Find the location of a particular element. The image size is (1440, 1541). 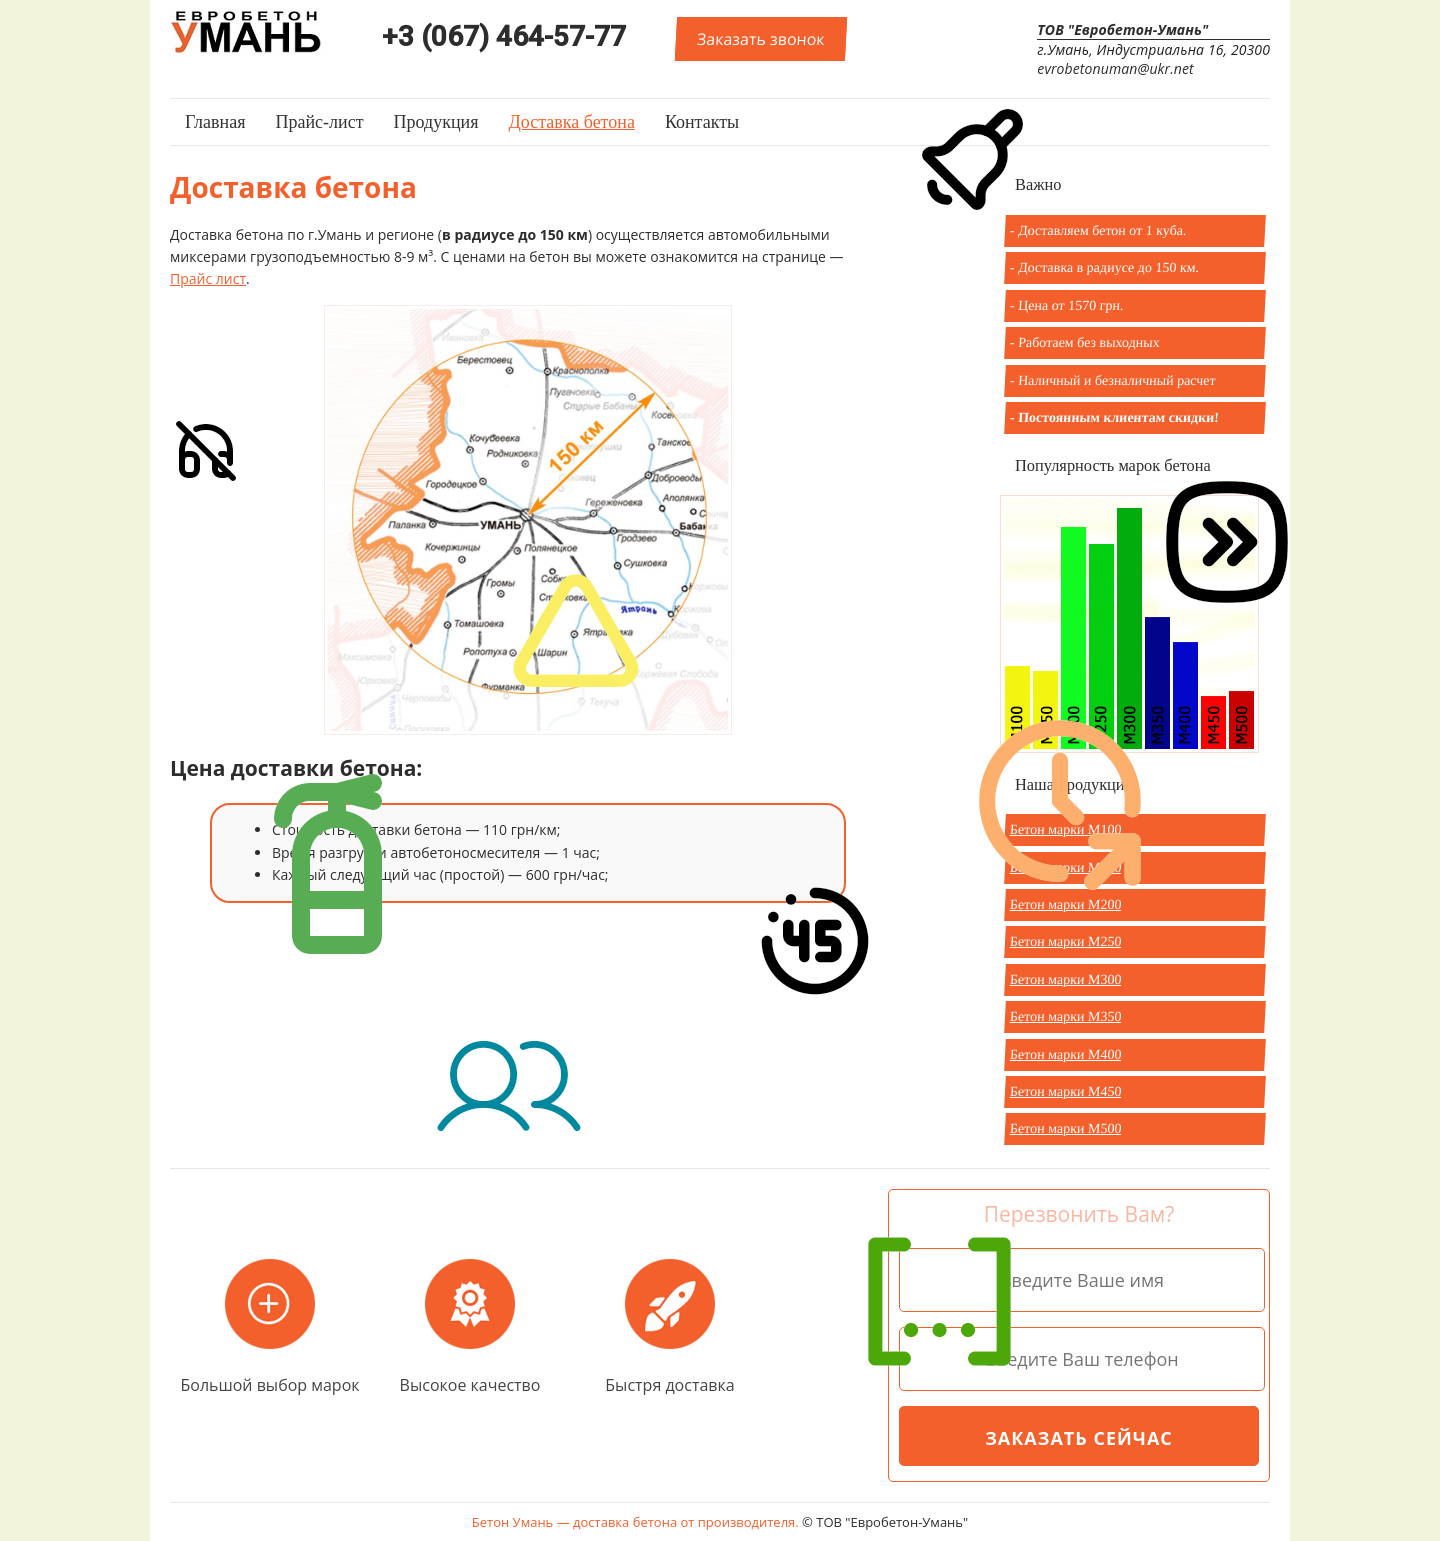

mute or disable audio output is located at coordinates (206, 451).